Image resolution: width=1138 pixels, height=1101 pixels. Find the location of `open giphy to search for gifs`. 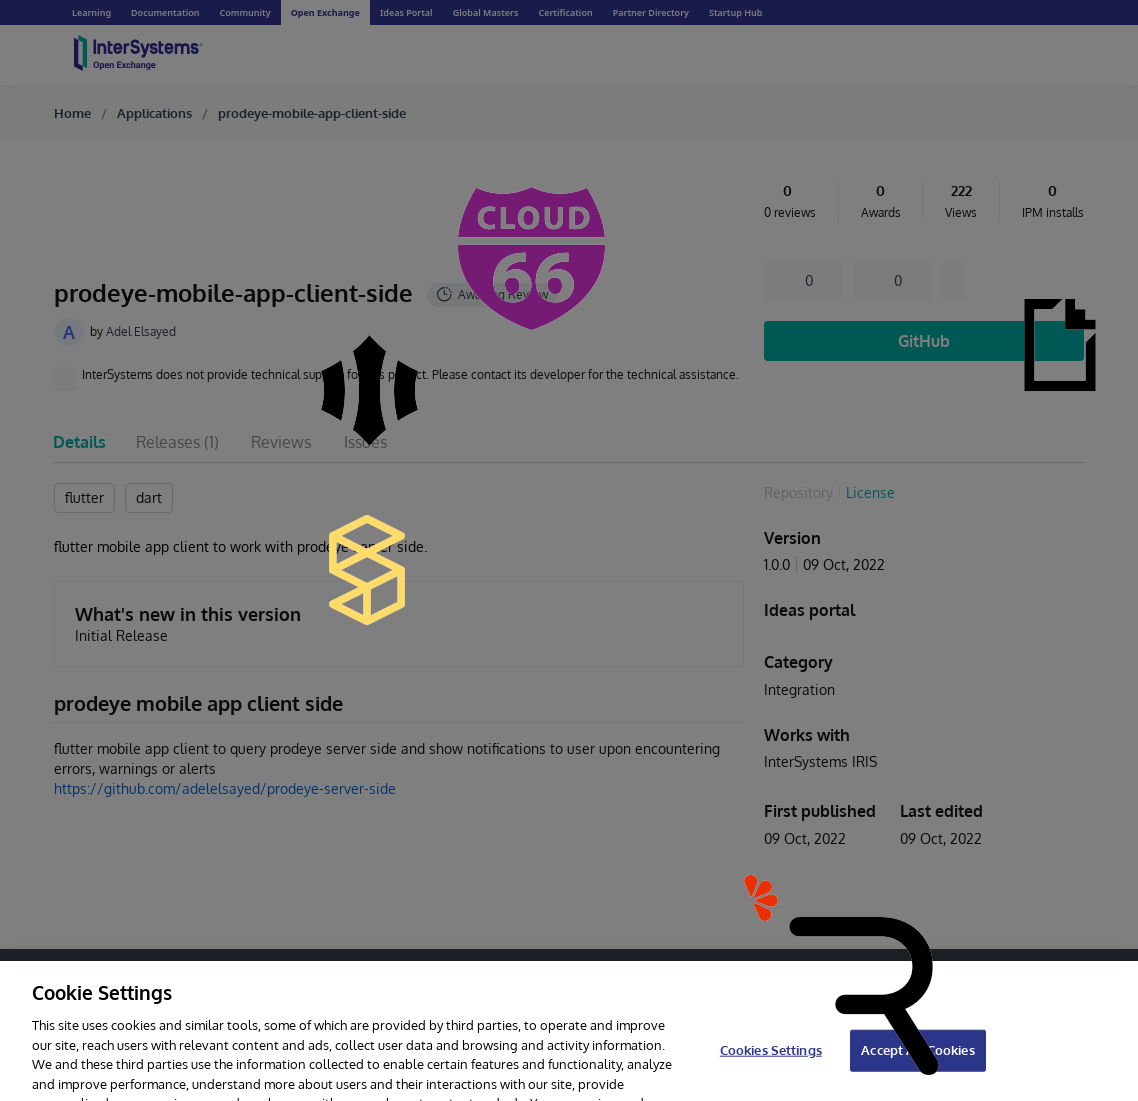

open giphy to search for gifs is located at coordinates (1060, 345).